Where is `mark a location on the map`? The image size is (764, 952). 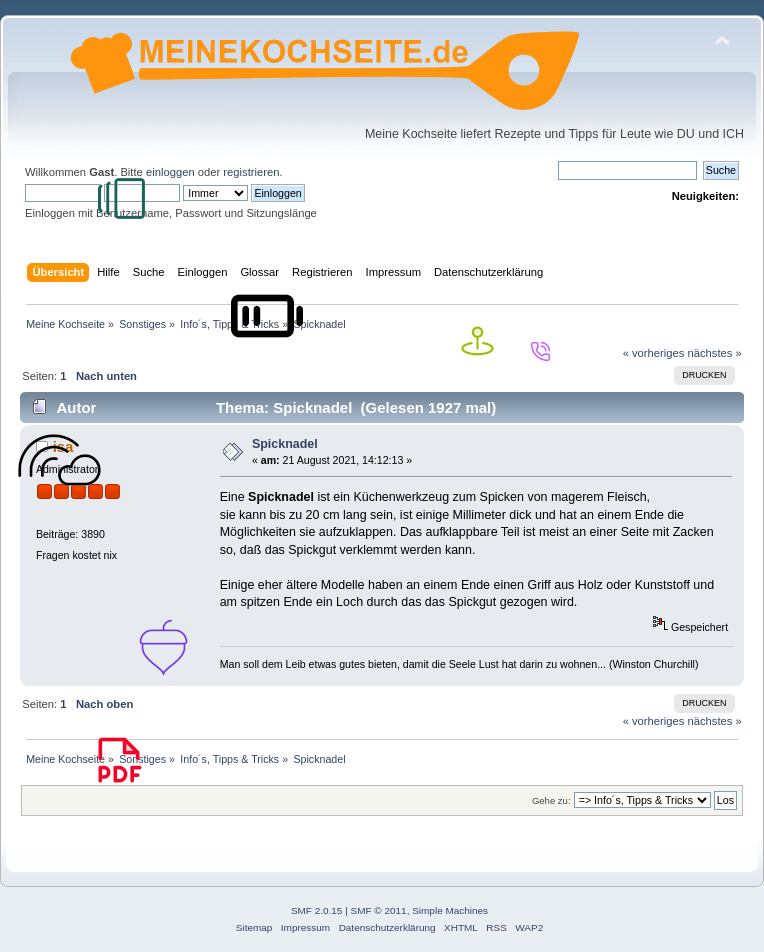
mark a location on the map is located at coordinates (477, 341).